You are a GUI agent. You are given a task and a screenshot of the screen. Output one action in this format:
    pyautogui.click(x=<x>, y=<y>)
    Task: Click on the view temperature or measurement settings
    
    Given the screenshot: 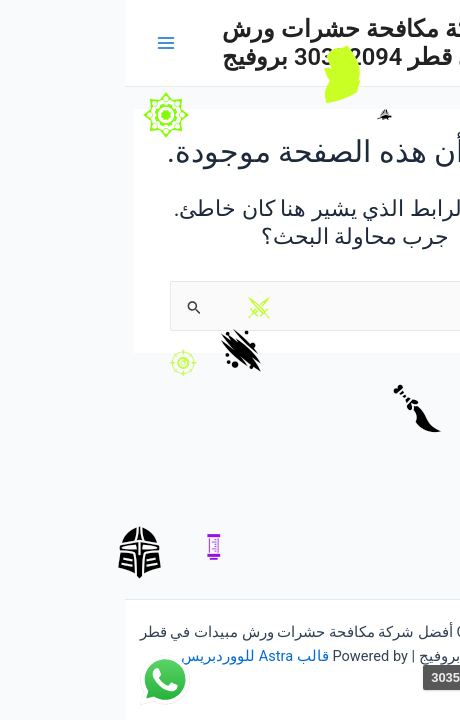 What is the action you would take?
    pyautogui.click(x=214, y=547)
    